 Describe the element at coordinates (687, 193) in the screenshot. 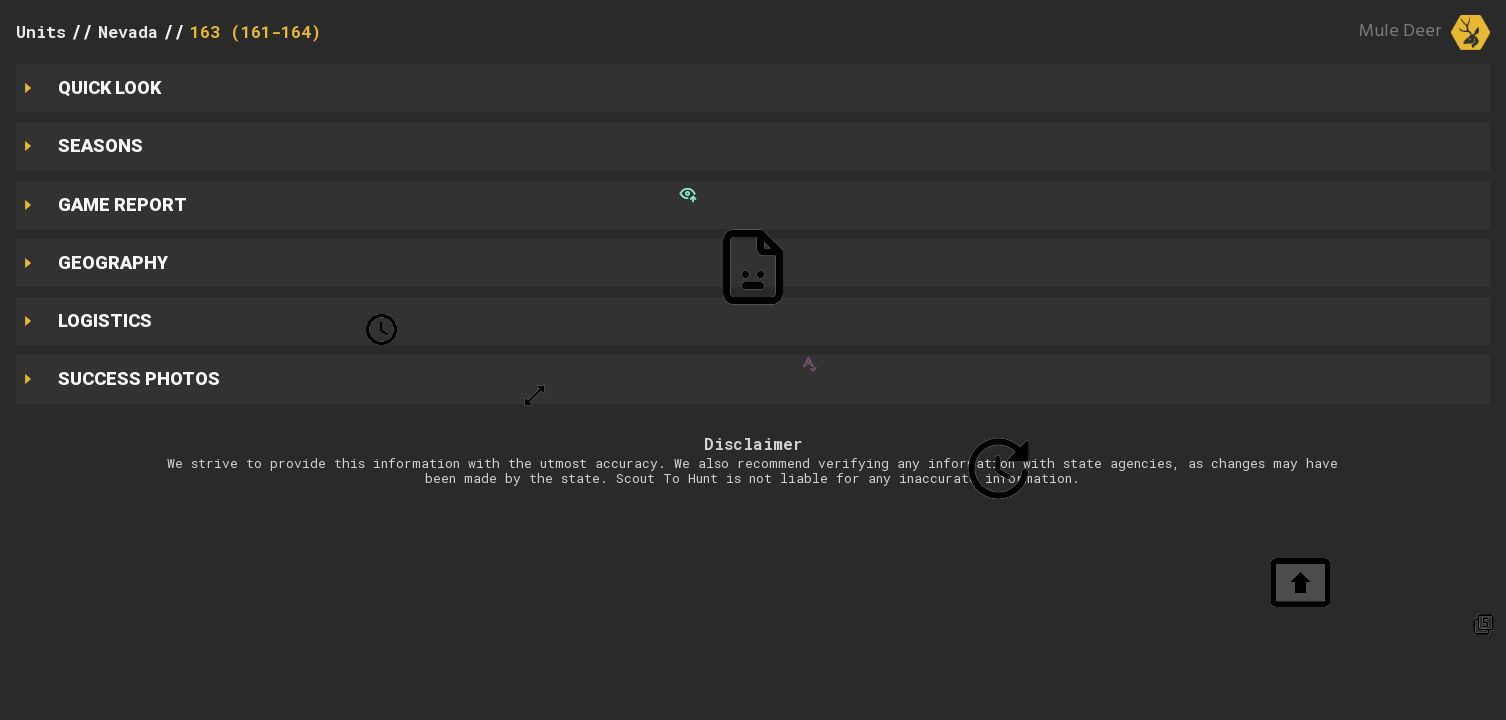

I see `increase visibility or show more details` at that location.